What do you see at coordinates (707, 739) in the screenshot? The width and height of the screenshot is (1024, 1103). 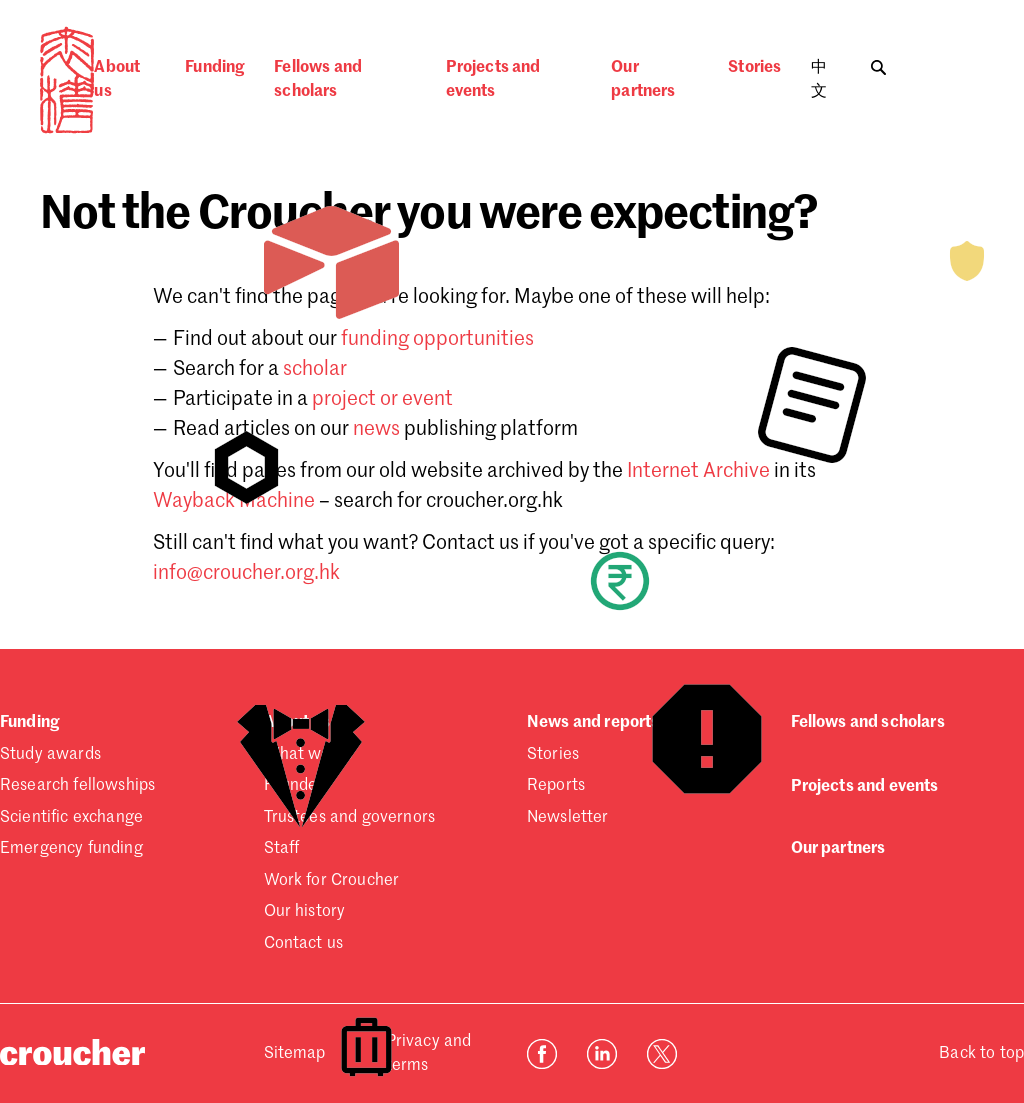 I see `indicates spam or junk content` at bounding box center [707, 739].